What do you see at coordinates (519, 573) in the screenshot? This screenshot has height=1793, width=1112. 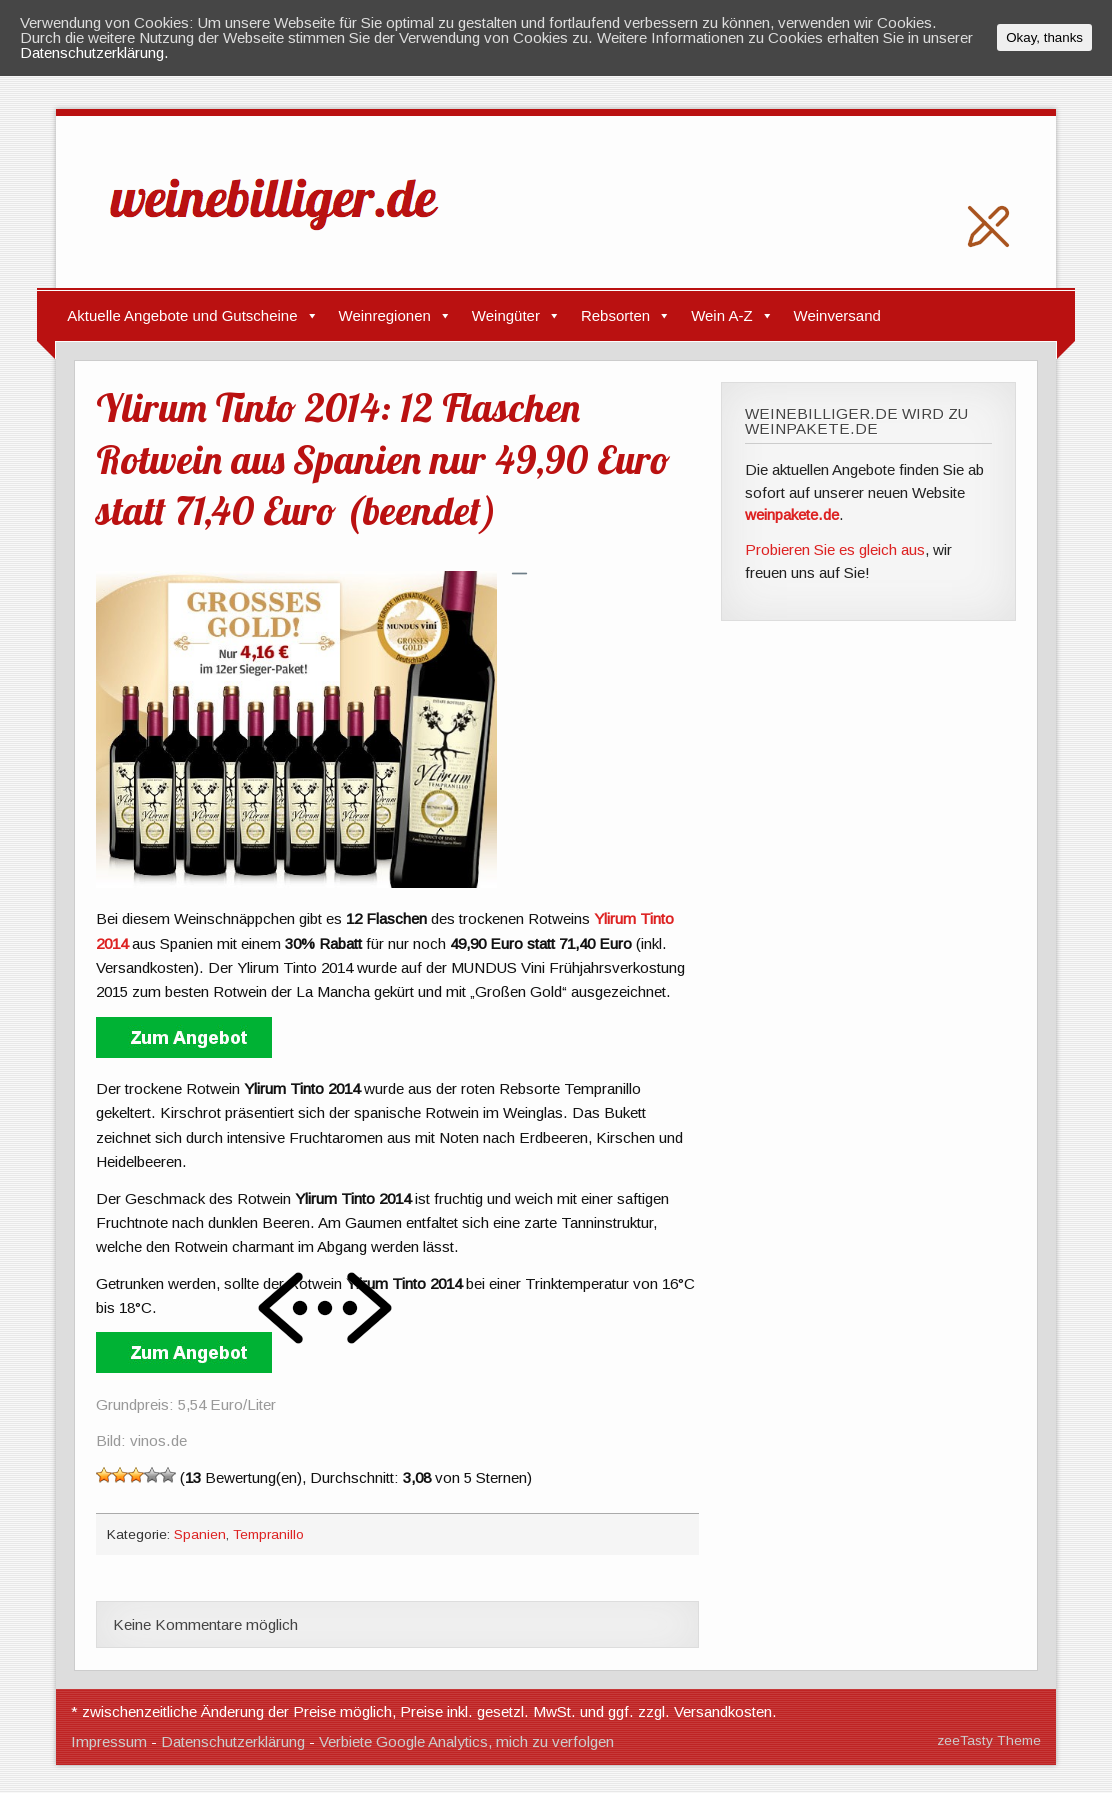 I see `decrease quantity or value` at bounding box center [519, 573].